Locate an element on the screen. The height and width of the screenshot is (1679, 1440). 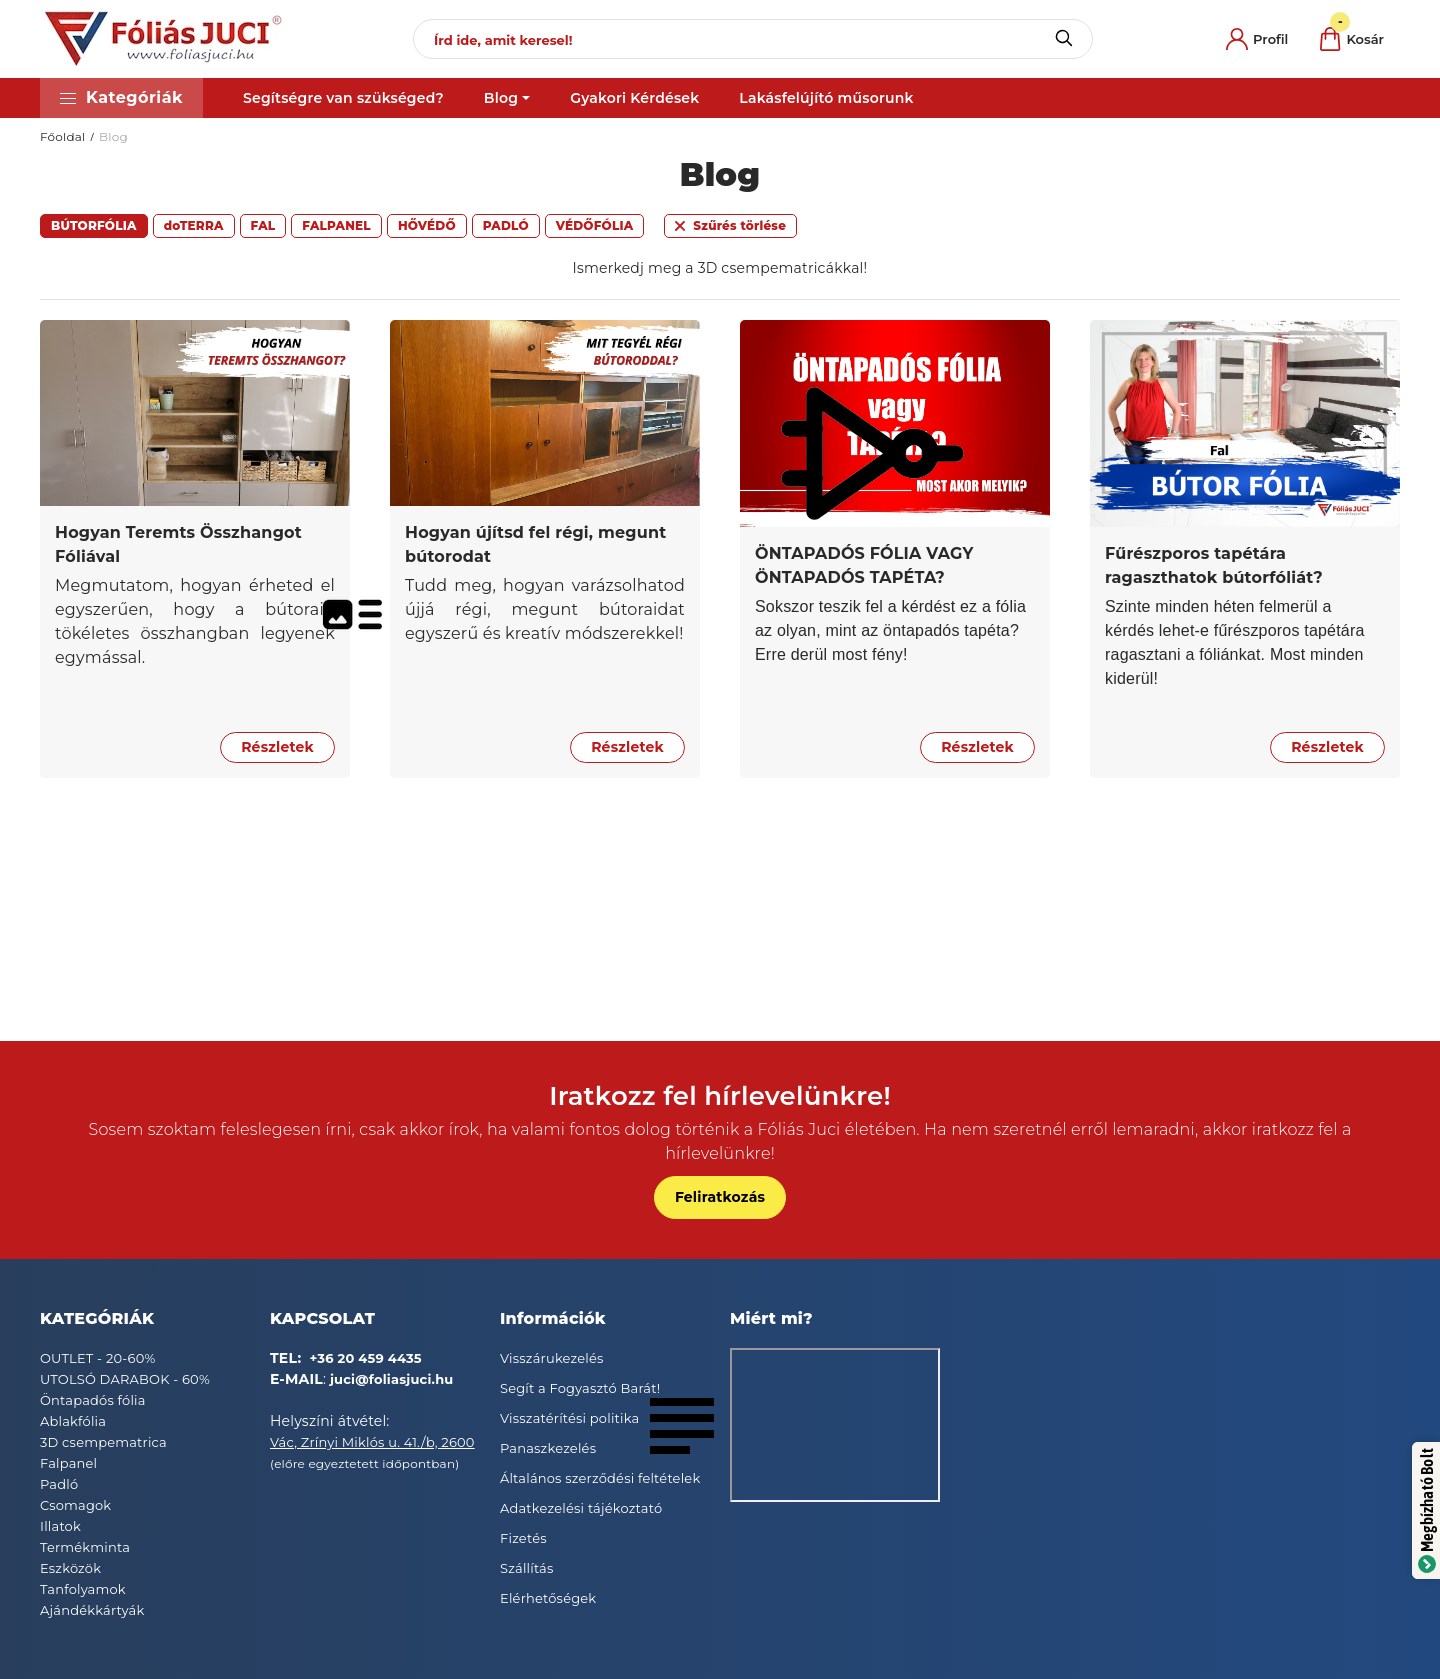
represents a logic NOT gate in circuit design is located at coordinates (872, 453).